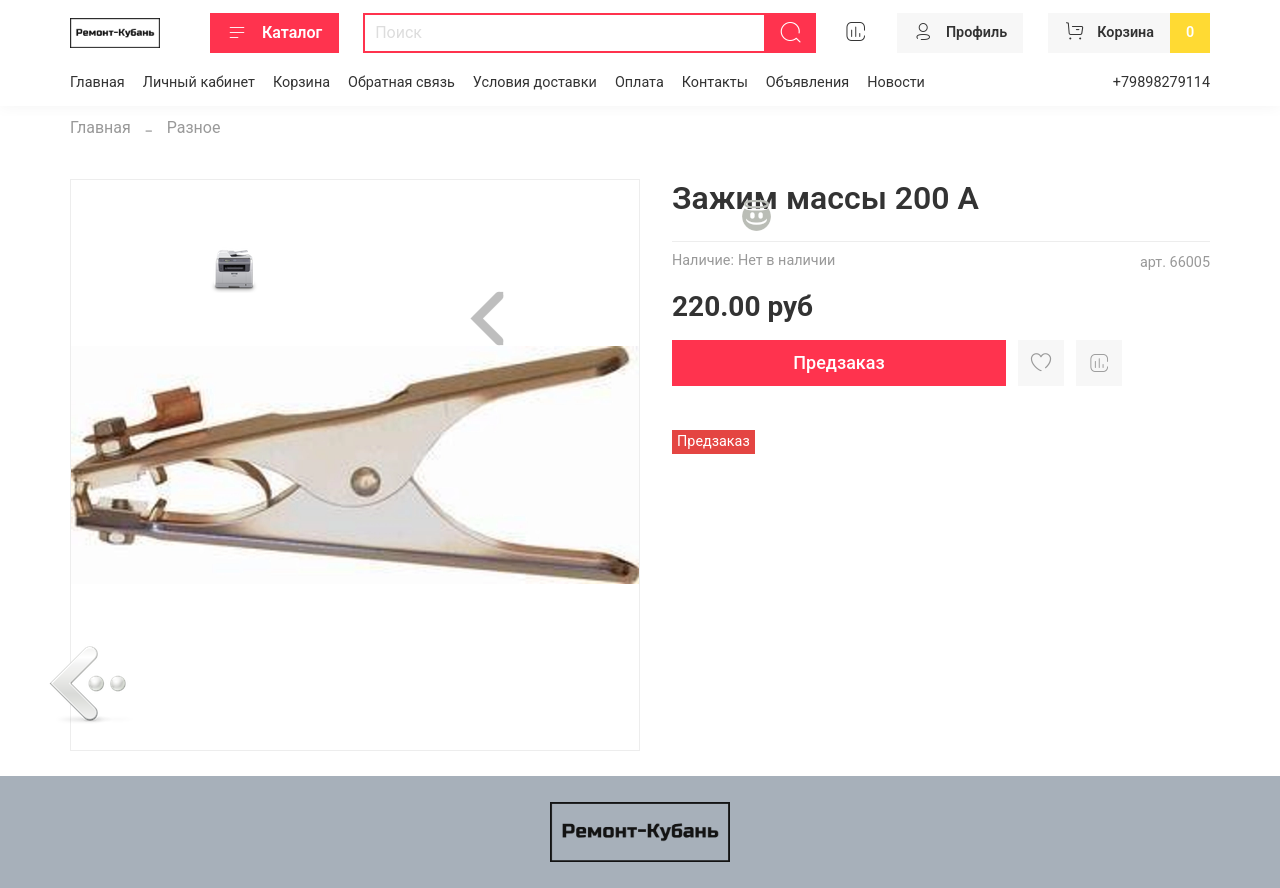 The image size is (1280, 888). What do you see at coordinates (234, 269) in the screenshot?
I see `connect to a network printer` at bounding box center [234, 269].